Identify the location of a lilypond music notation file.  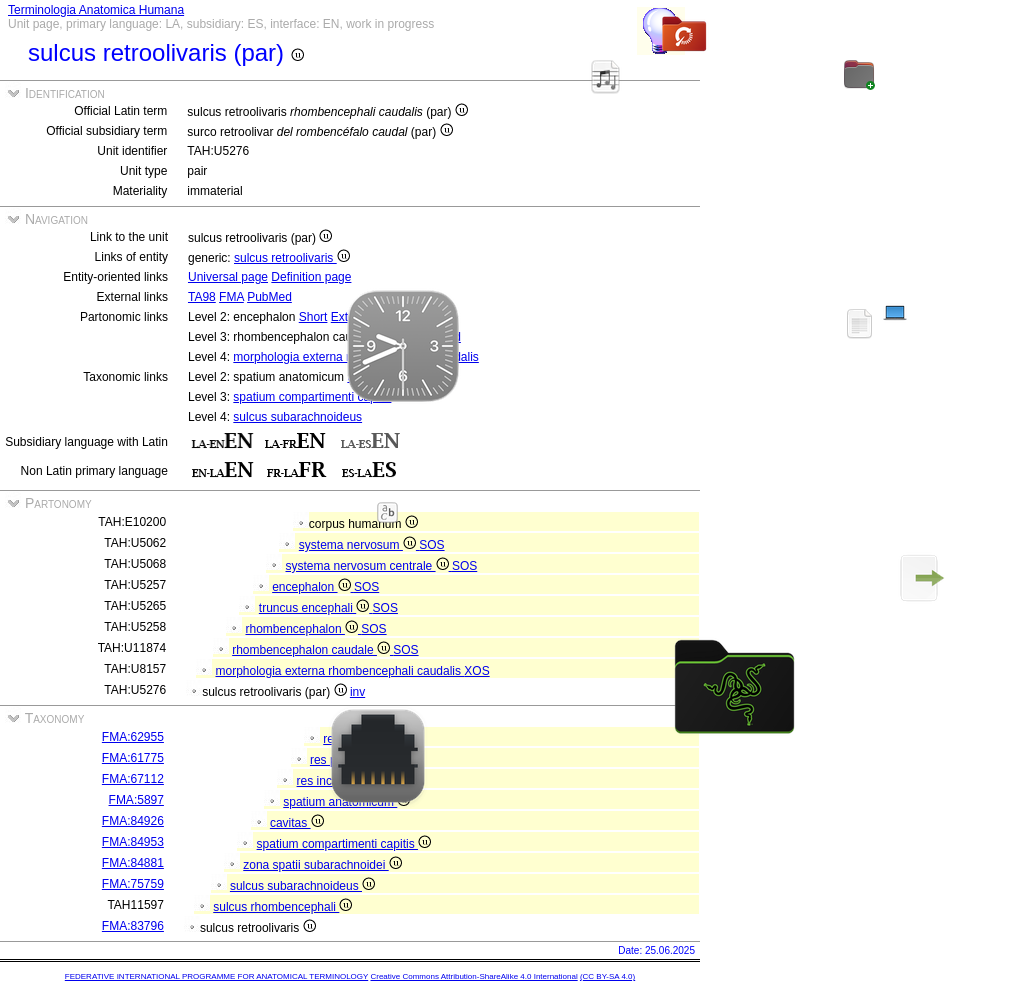
(605, 76).